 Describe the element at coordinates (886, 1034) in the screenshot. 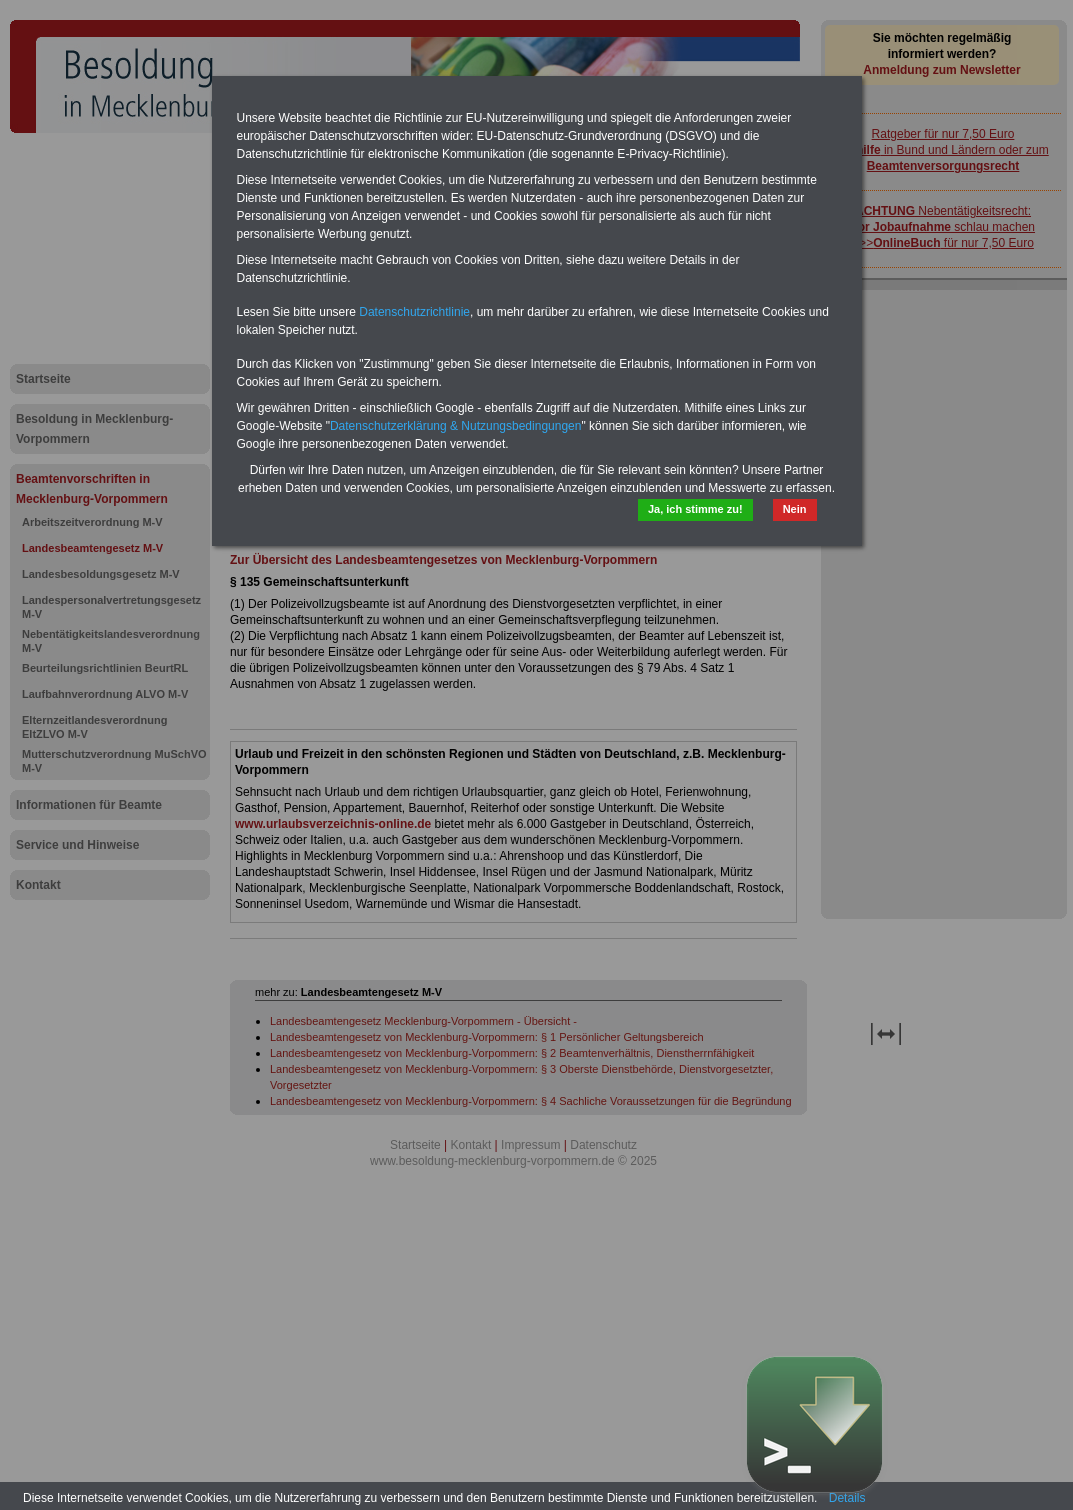

I see `adjust spacing between elements` at that location.